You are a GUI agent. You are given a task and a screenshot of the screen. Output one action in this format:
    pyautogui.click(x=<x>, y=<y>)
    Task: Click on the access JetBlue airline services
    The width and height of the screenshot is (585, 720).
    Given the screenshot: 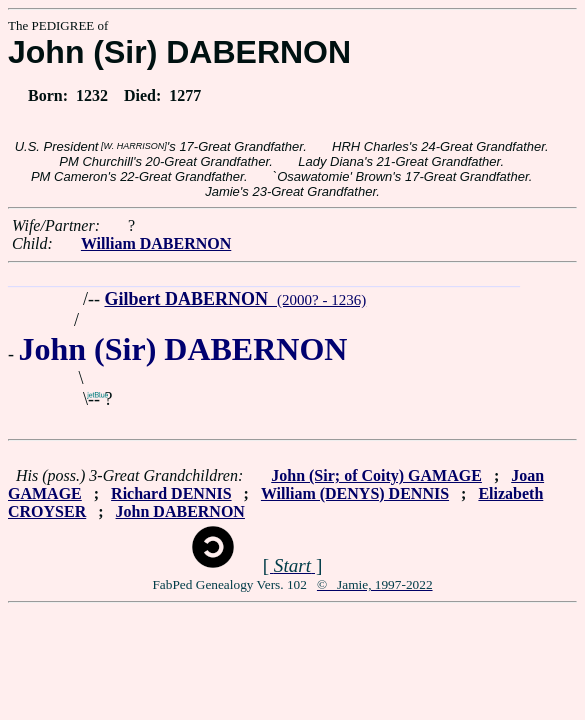 What is the action you would take?
    pyautogui.click(x=97, y=395)
    